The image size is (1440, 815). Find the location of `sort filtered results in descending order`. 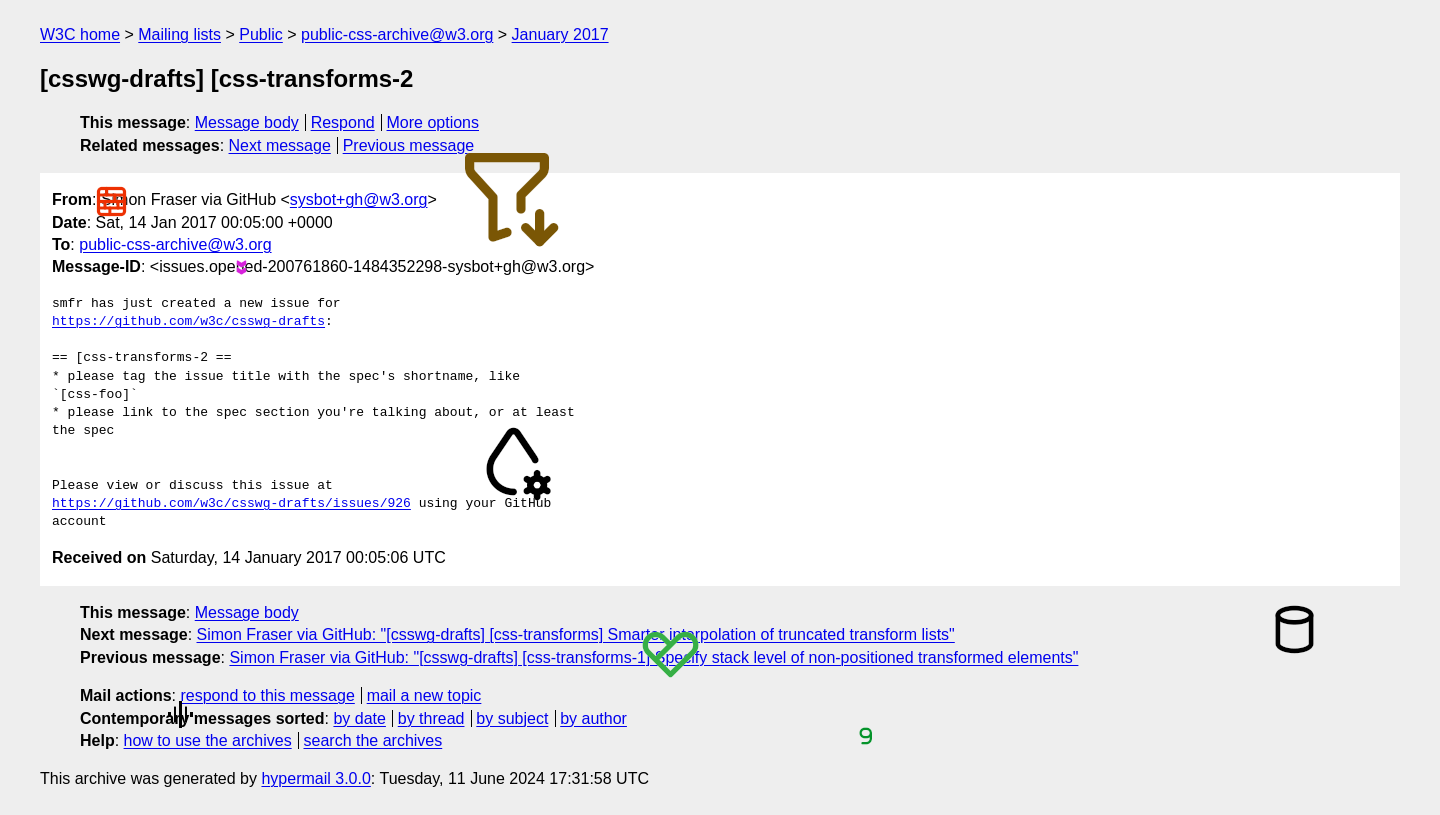

sort filtered results in descending order is located at coordinates (507, 195).